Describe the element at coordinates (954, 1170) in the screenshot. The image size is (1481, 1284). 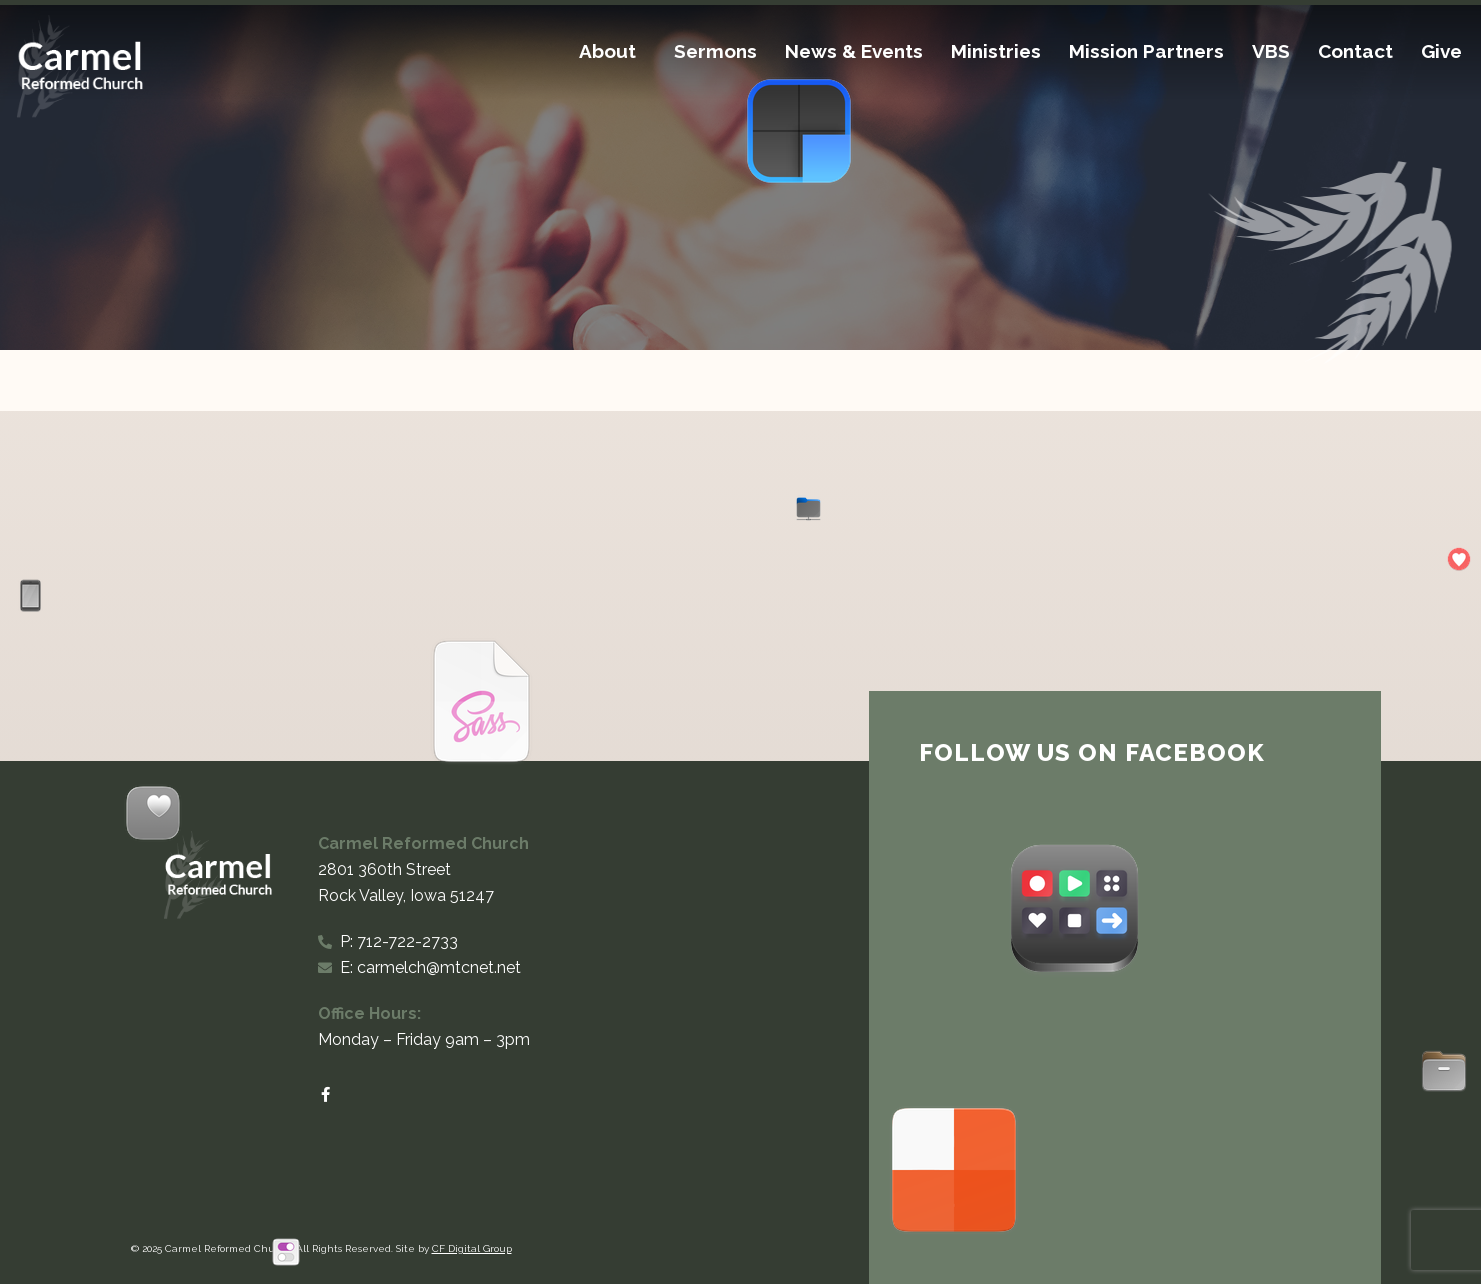
I see `switch to the top-left workspace` at that location.